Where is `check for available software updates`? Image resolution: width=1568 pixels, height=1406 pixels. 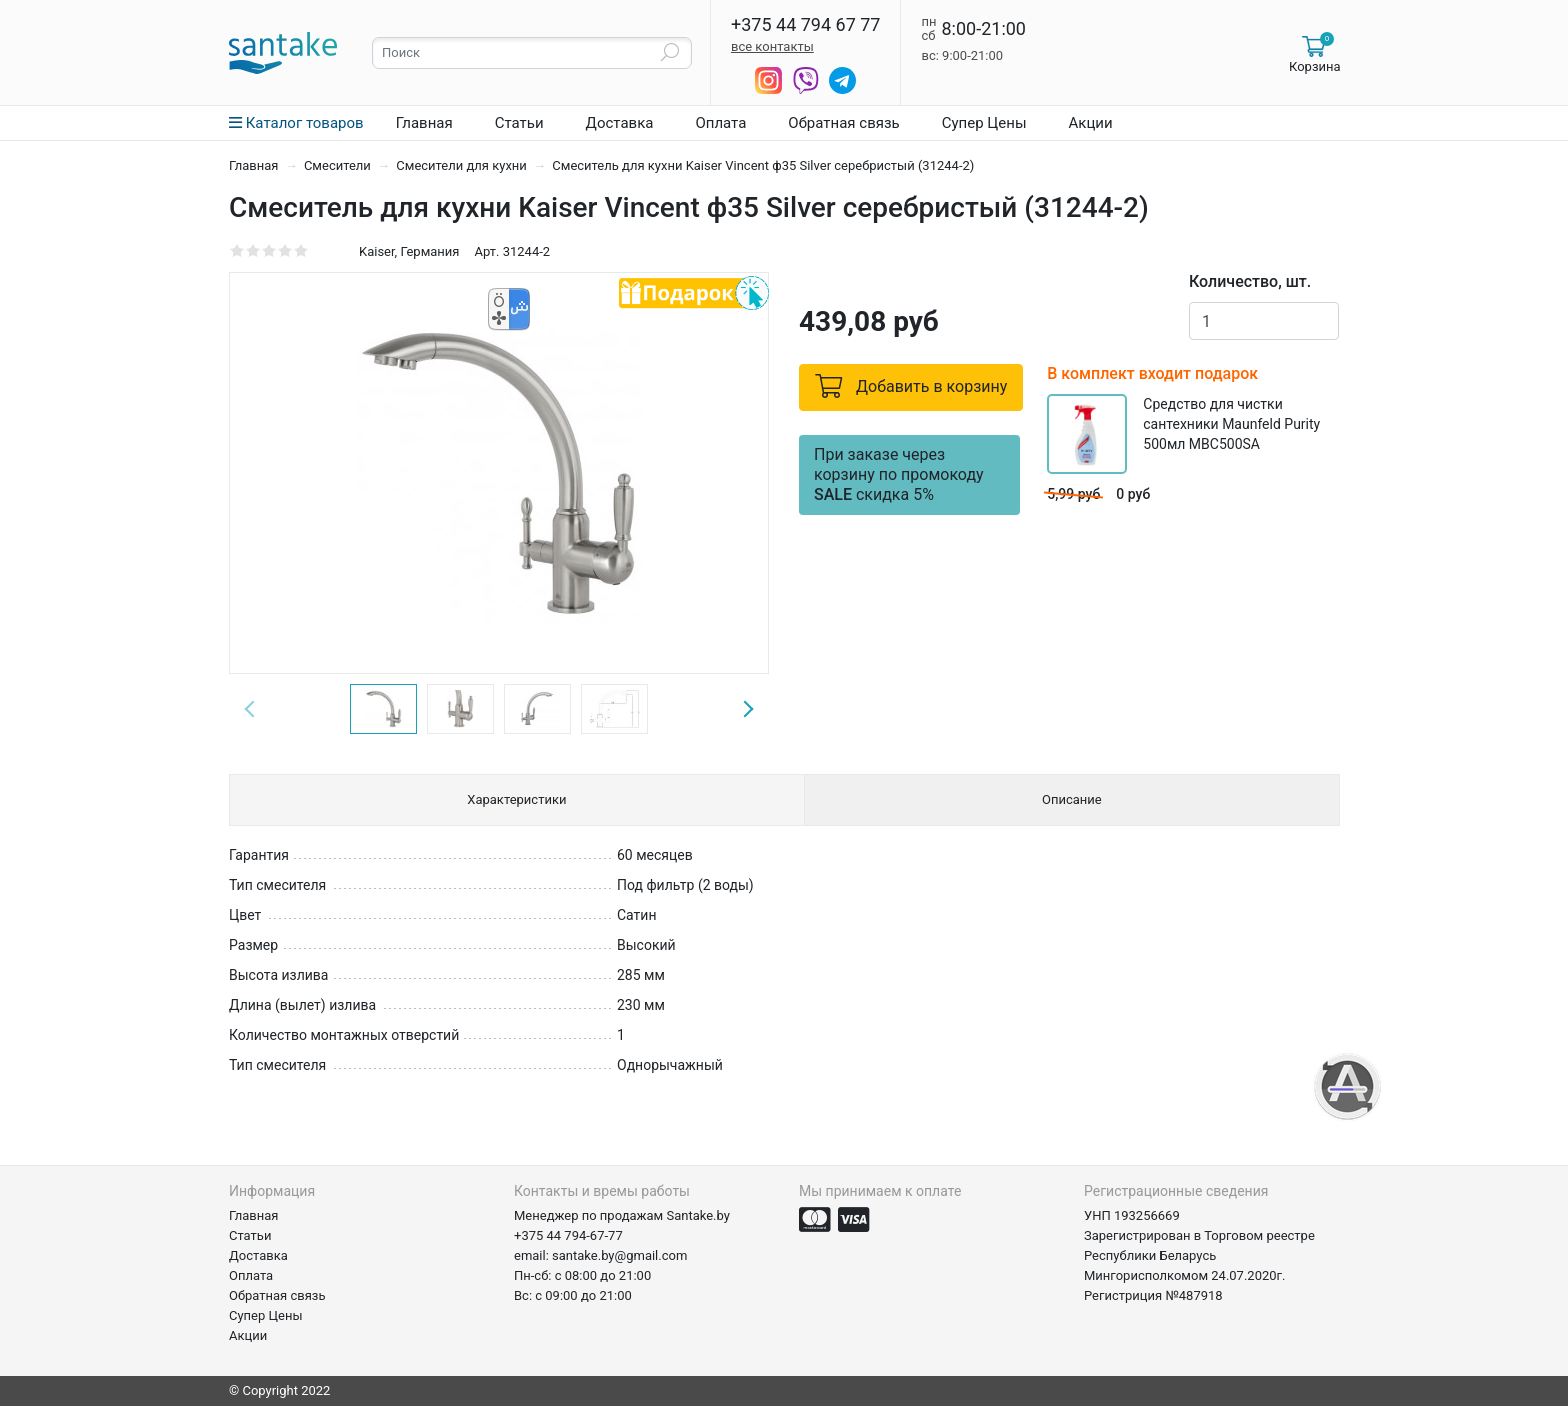
check for available software updates is located at coordinates (1347, 1086).